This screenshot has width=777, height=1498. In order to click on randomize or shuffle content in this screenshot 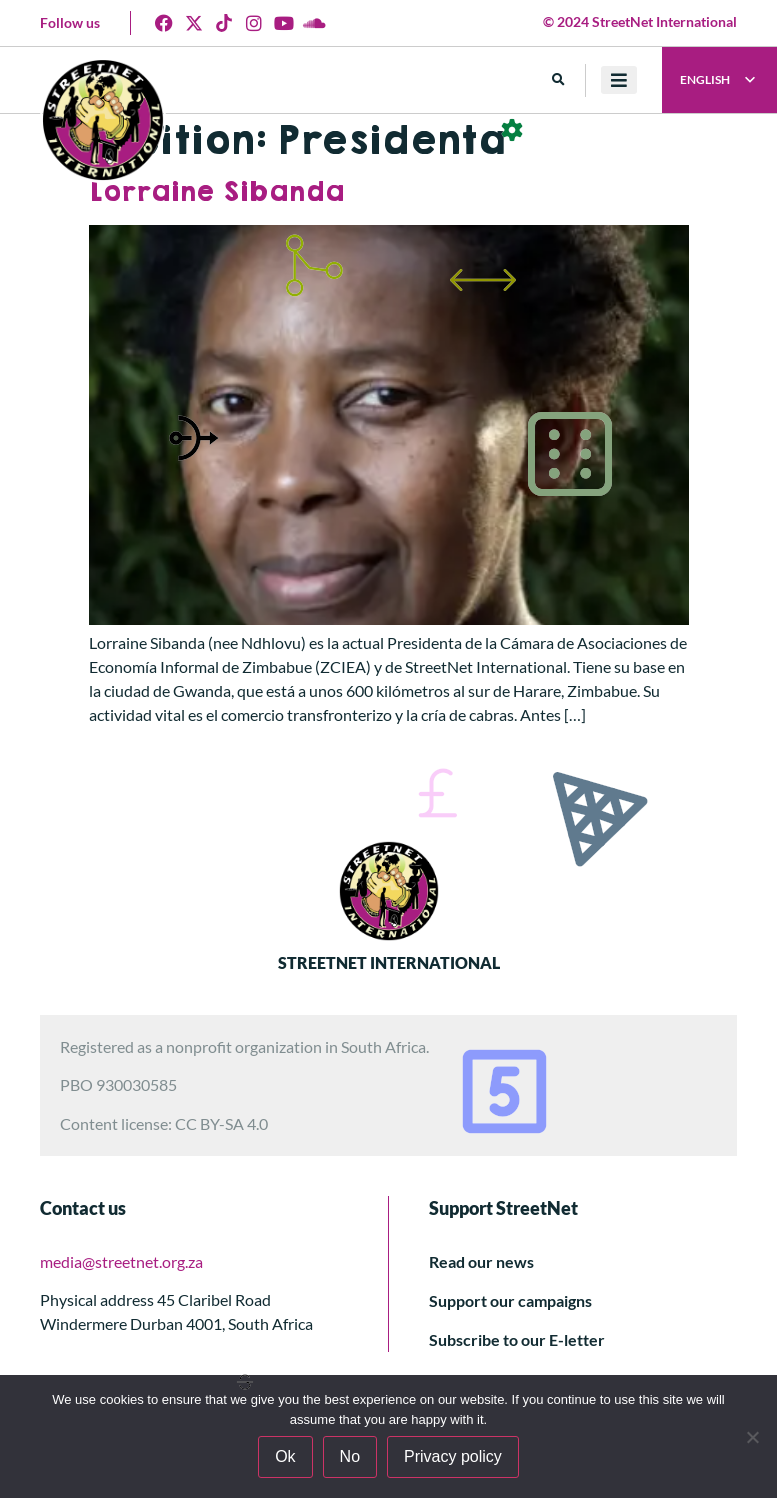, I will do `click(570, 454)`.